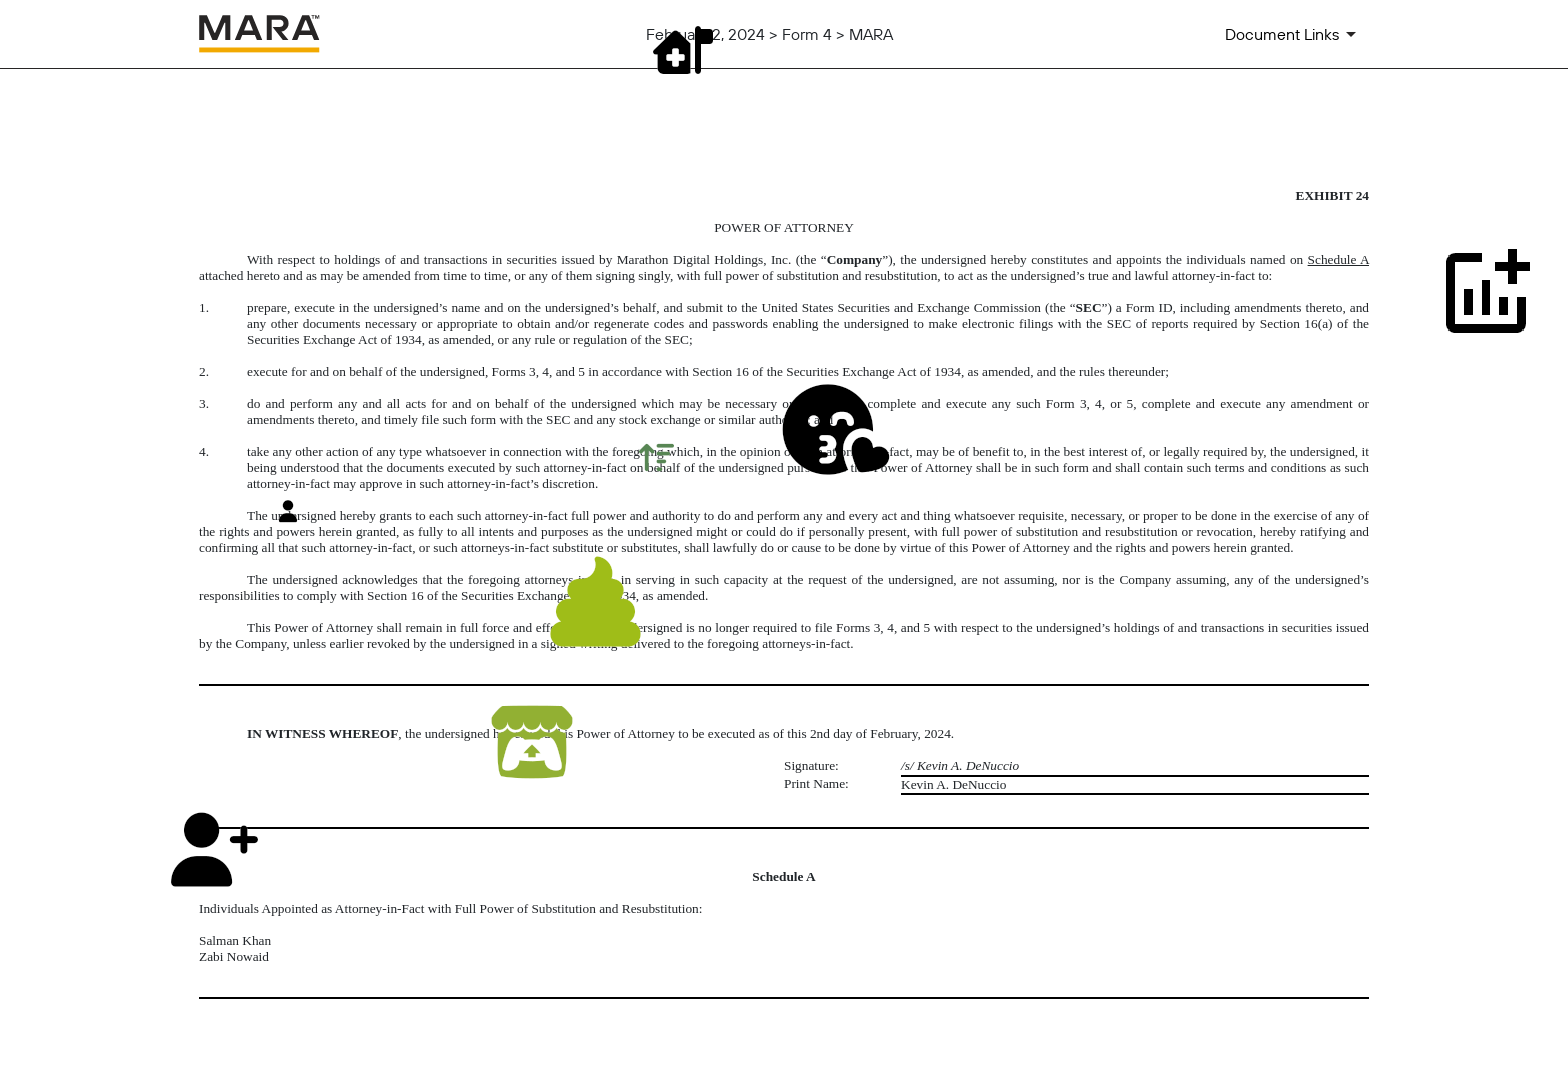 The image size is (1568, 1067). What do you see at coordinates (656, 457) in the screenshot?
I see `sort items in ascending order` at bounding box center [656, 457].